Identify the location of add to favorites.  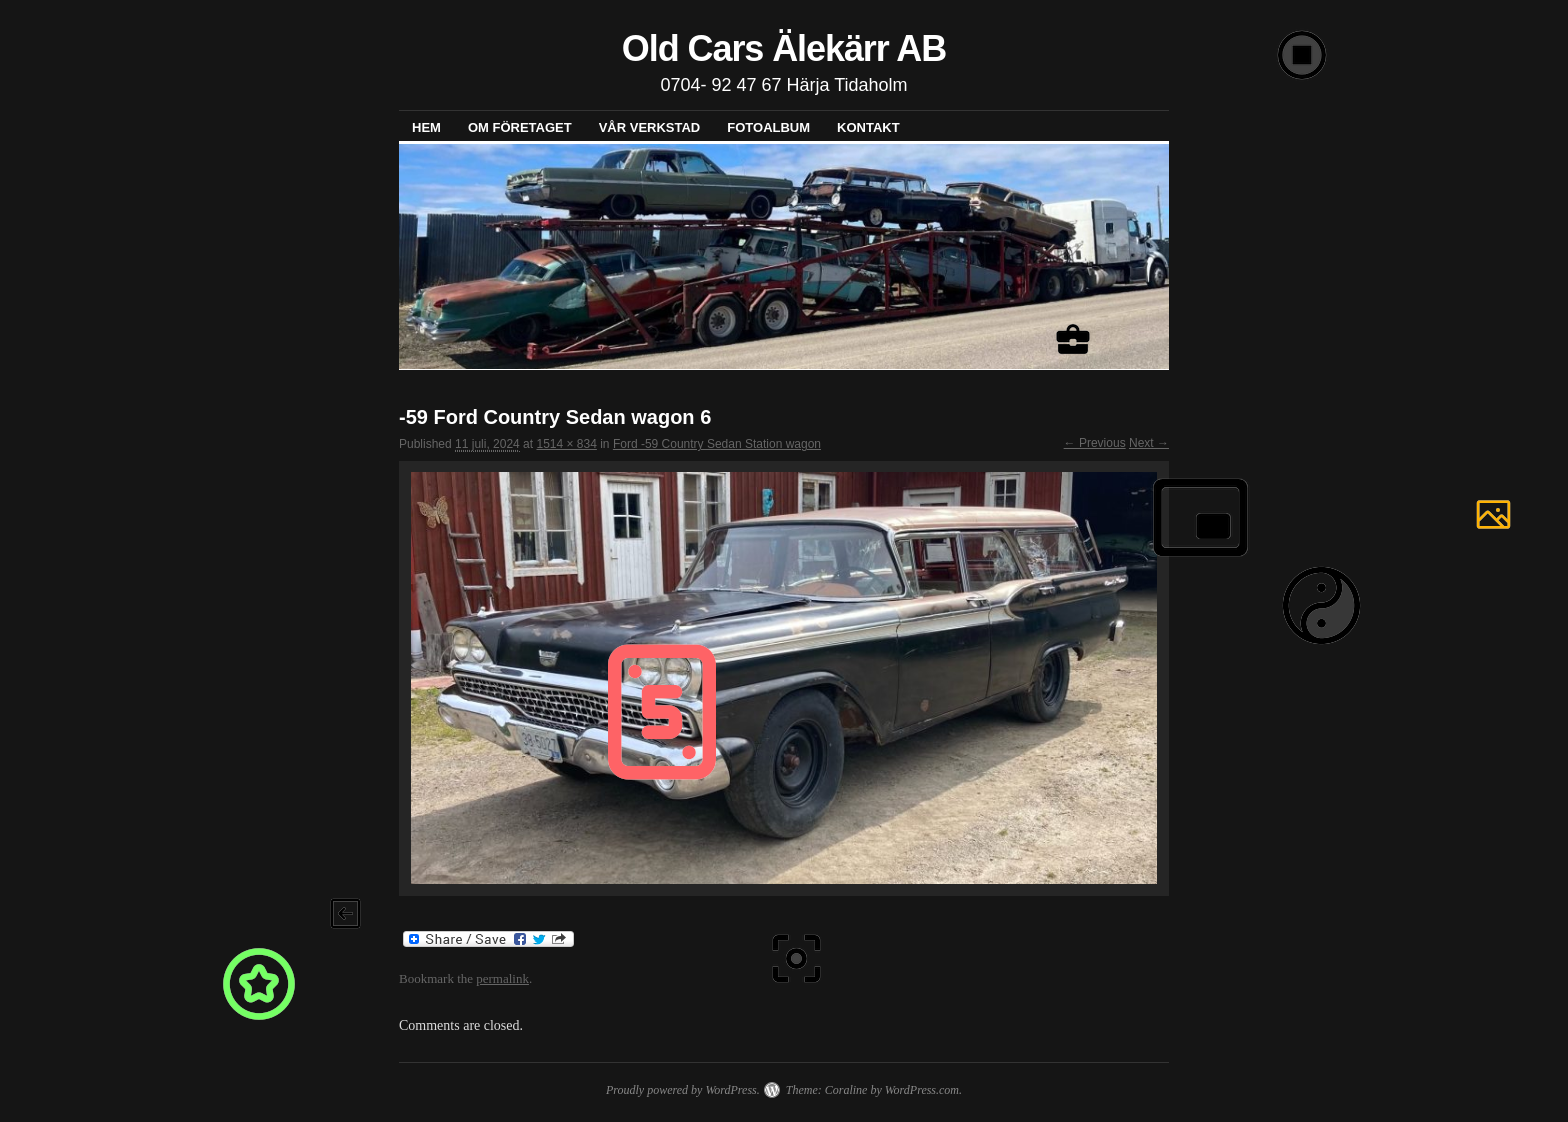
(259, 984).